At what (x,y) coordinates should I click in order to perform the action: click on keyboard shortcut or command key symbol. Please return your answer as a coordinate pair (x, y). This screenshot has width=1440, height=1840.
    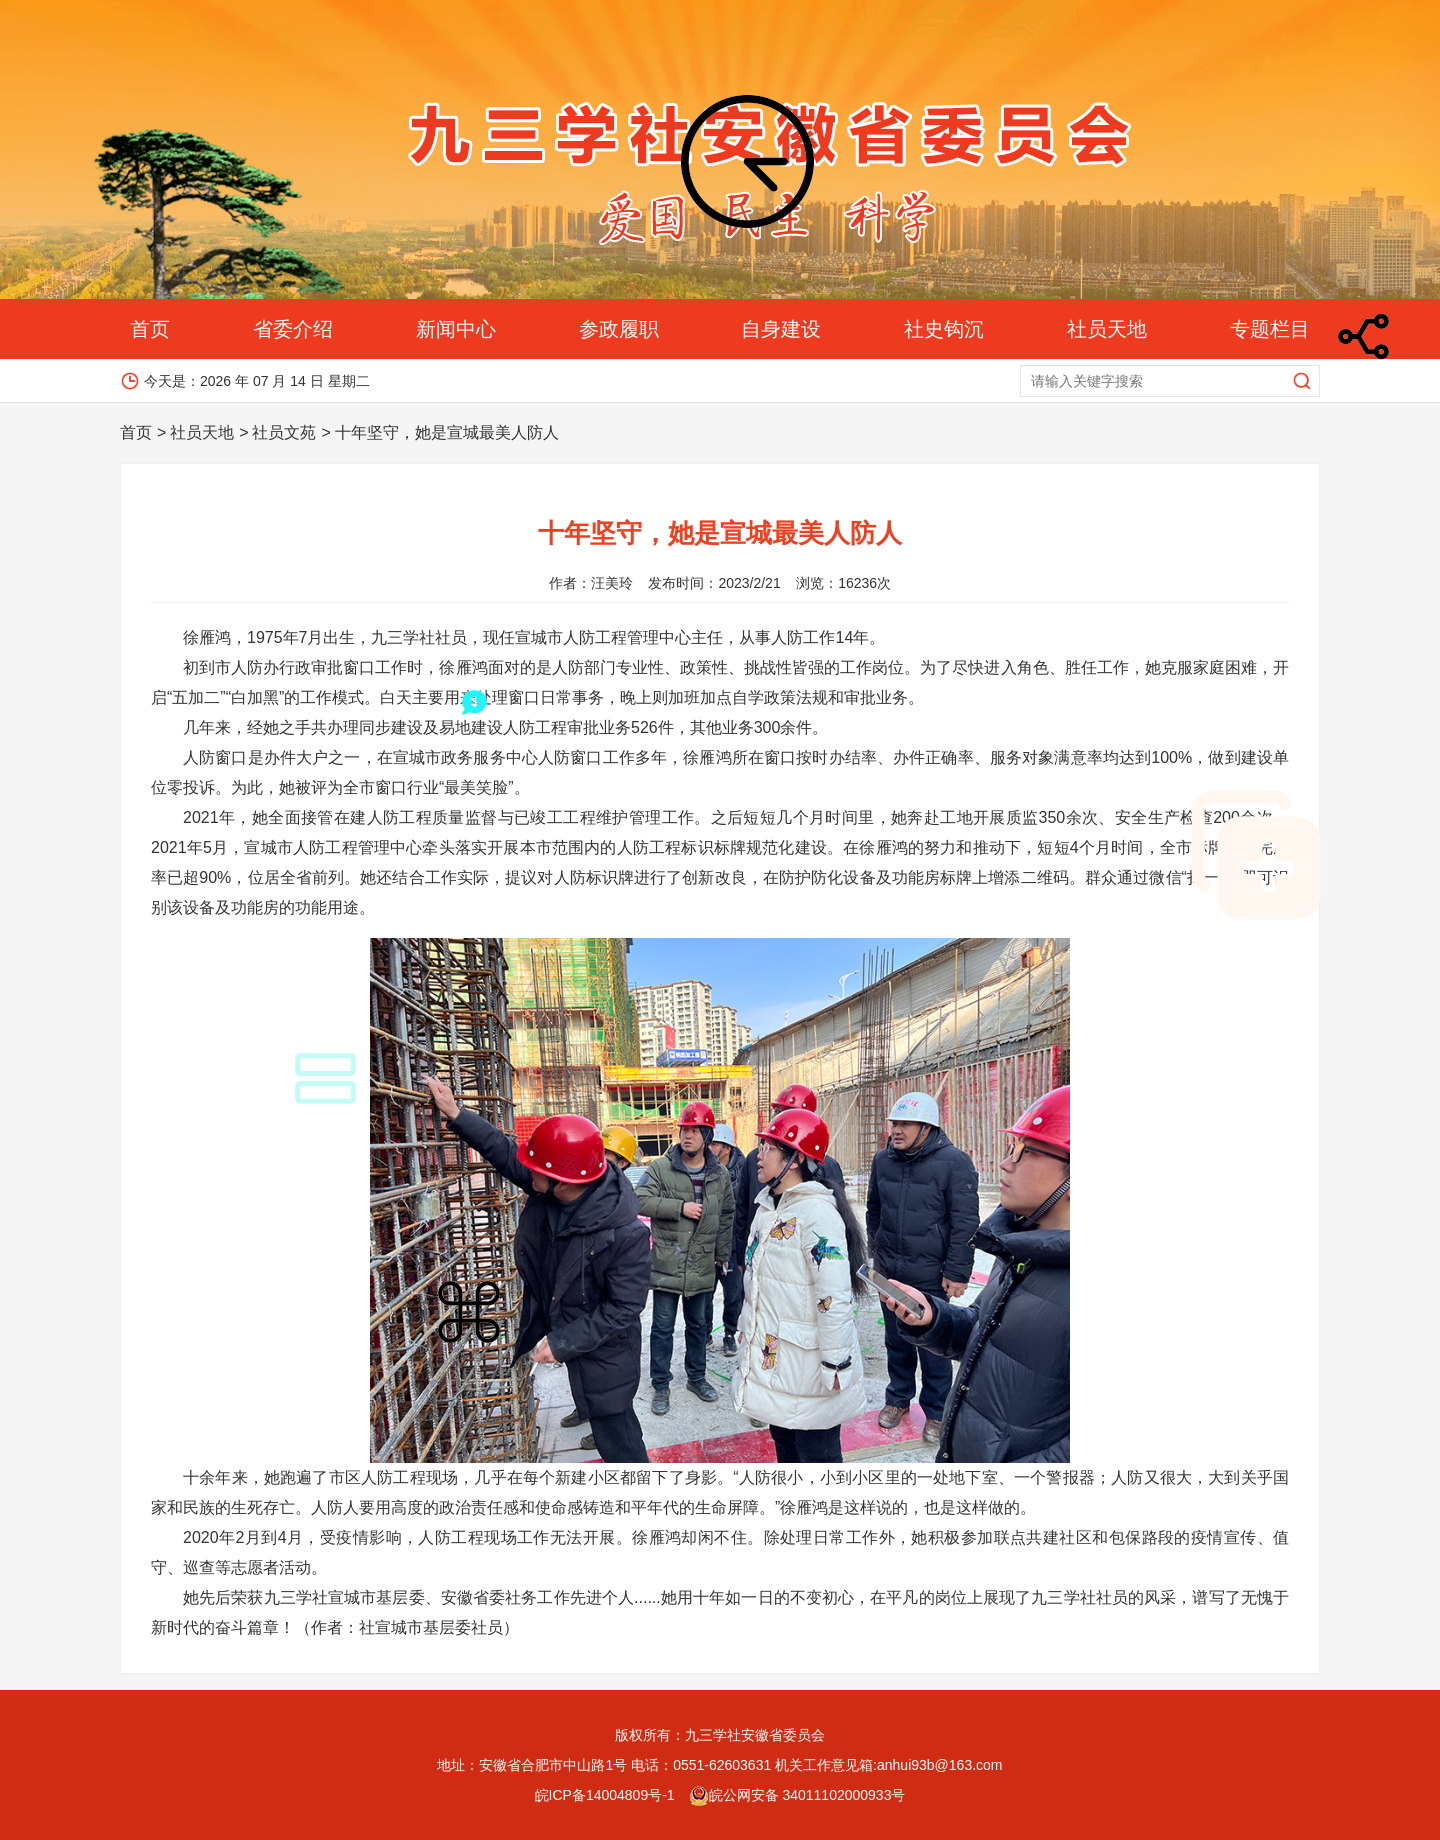
    Looking at the image, I should click on (469, 1312).